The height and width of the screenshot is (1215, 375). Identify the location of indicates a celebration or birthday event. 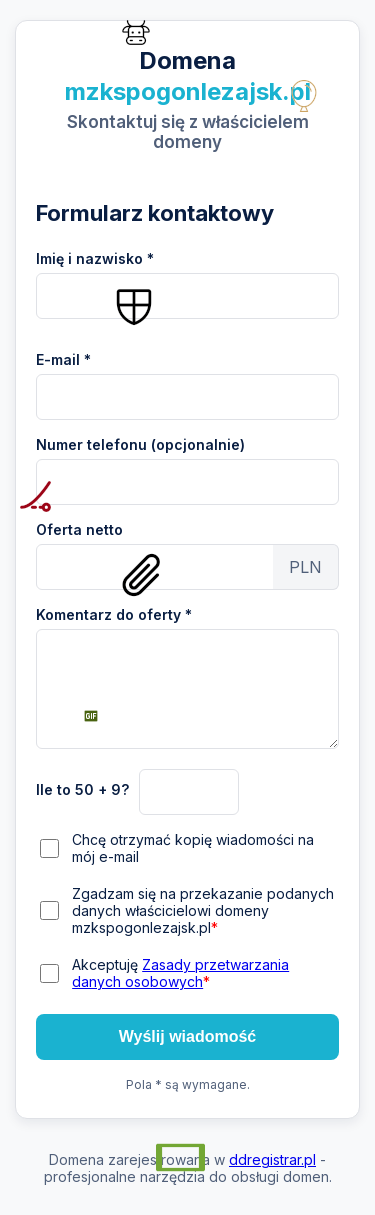
(304, 96).